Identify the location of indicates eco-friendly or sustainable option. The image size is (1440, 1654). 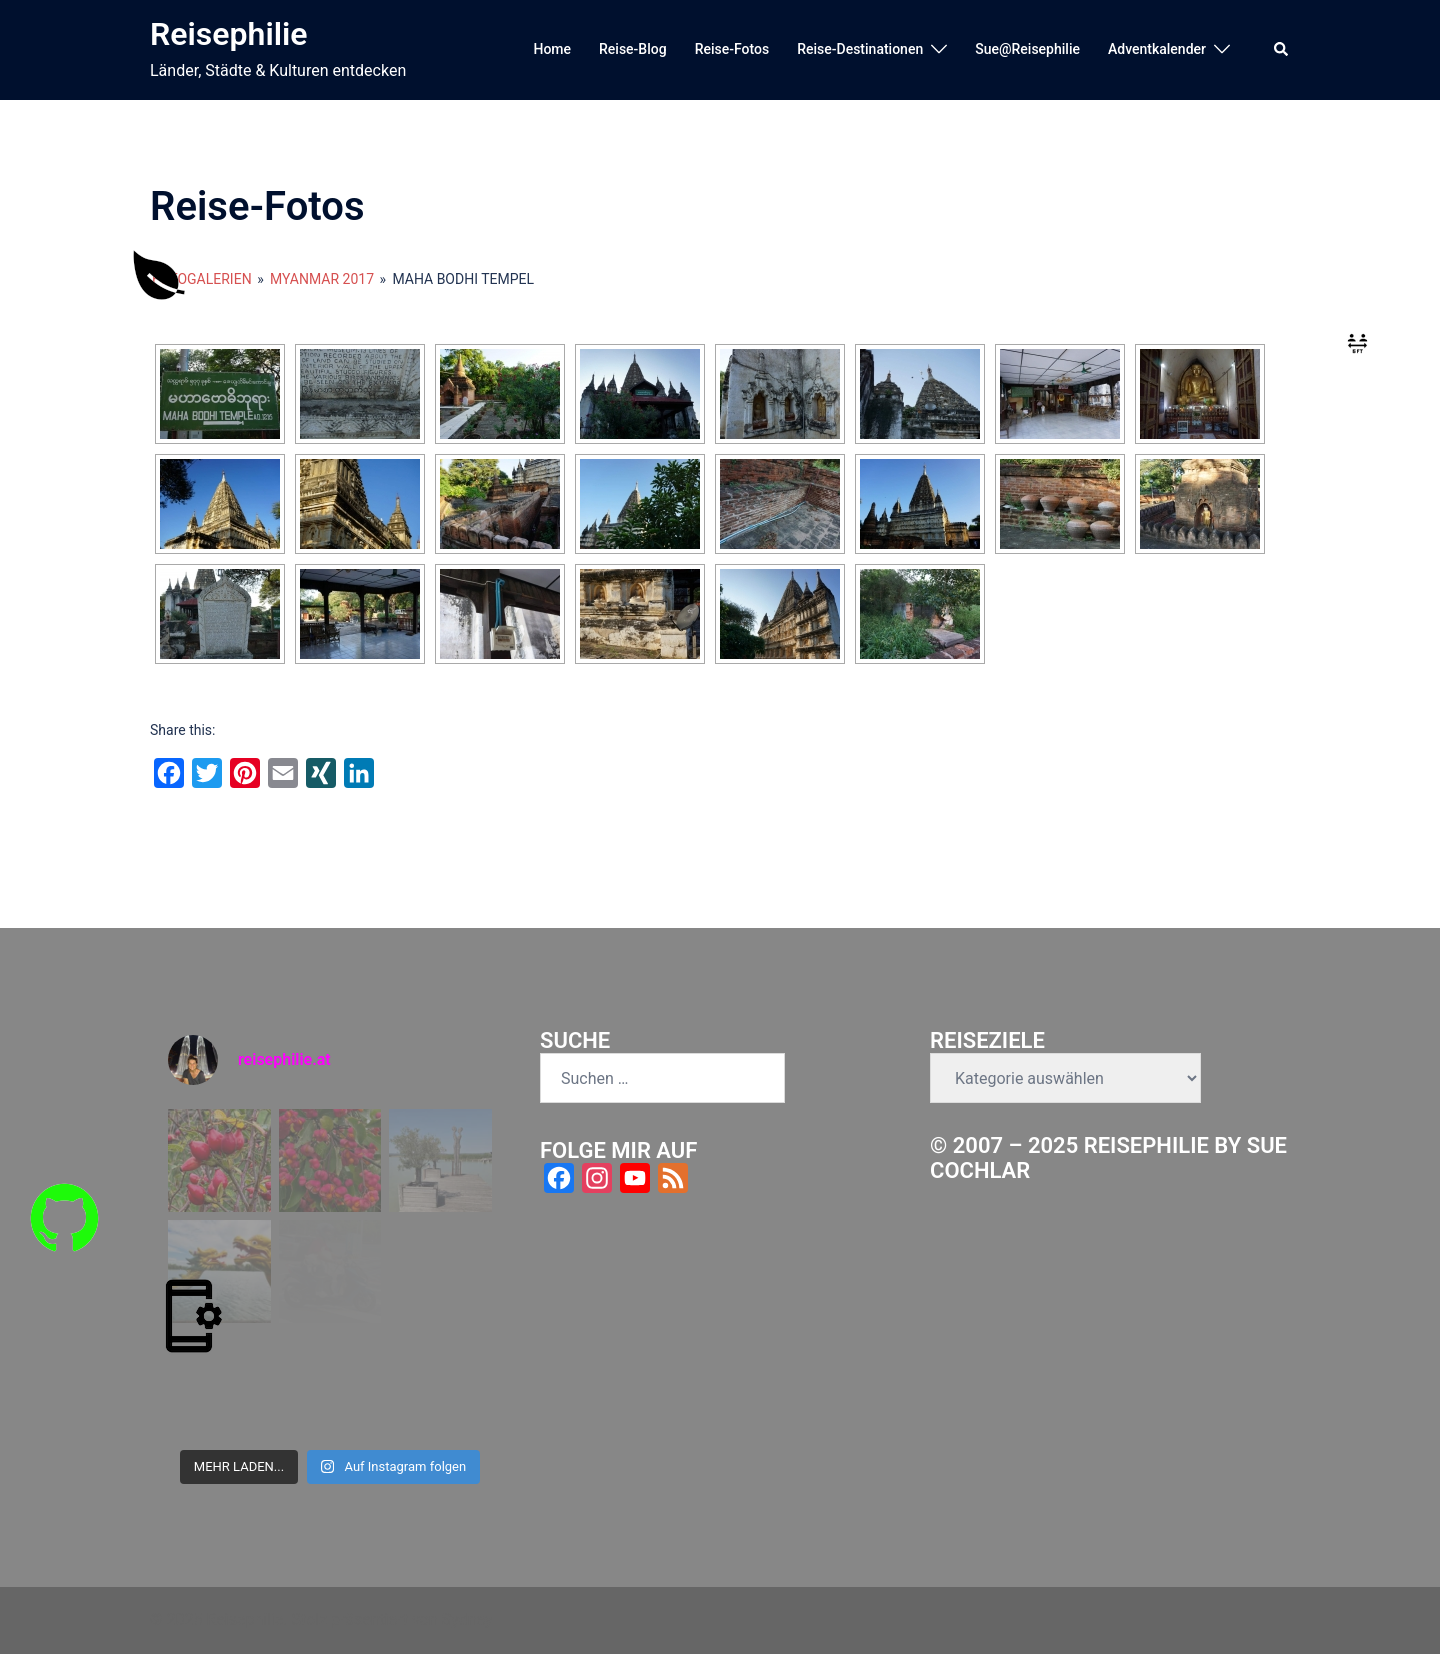
(159, 276).